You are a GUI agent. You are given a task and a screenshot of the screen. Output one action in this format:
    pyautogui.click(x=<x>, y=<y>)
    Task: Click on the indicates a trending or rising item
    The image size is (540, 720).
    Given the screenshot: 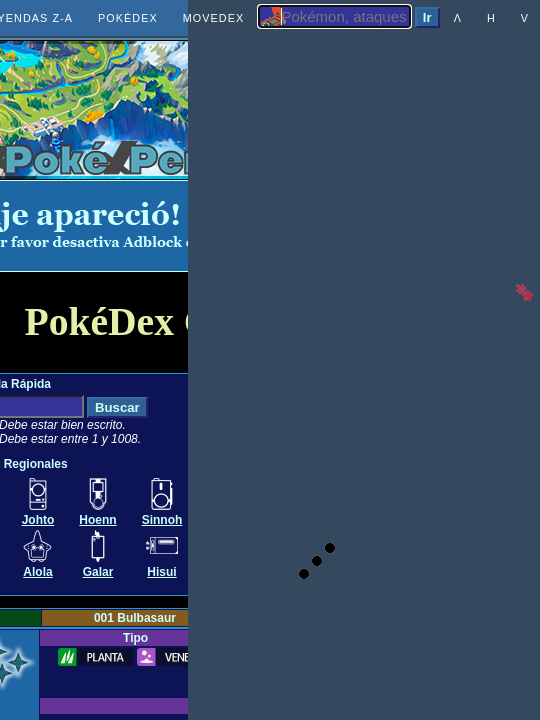 What is the action you would take?
    pyautogui.click(x=524, y=292)
    